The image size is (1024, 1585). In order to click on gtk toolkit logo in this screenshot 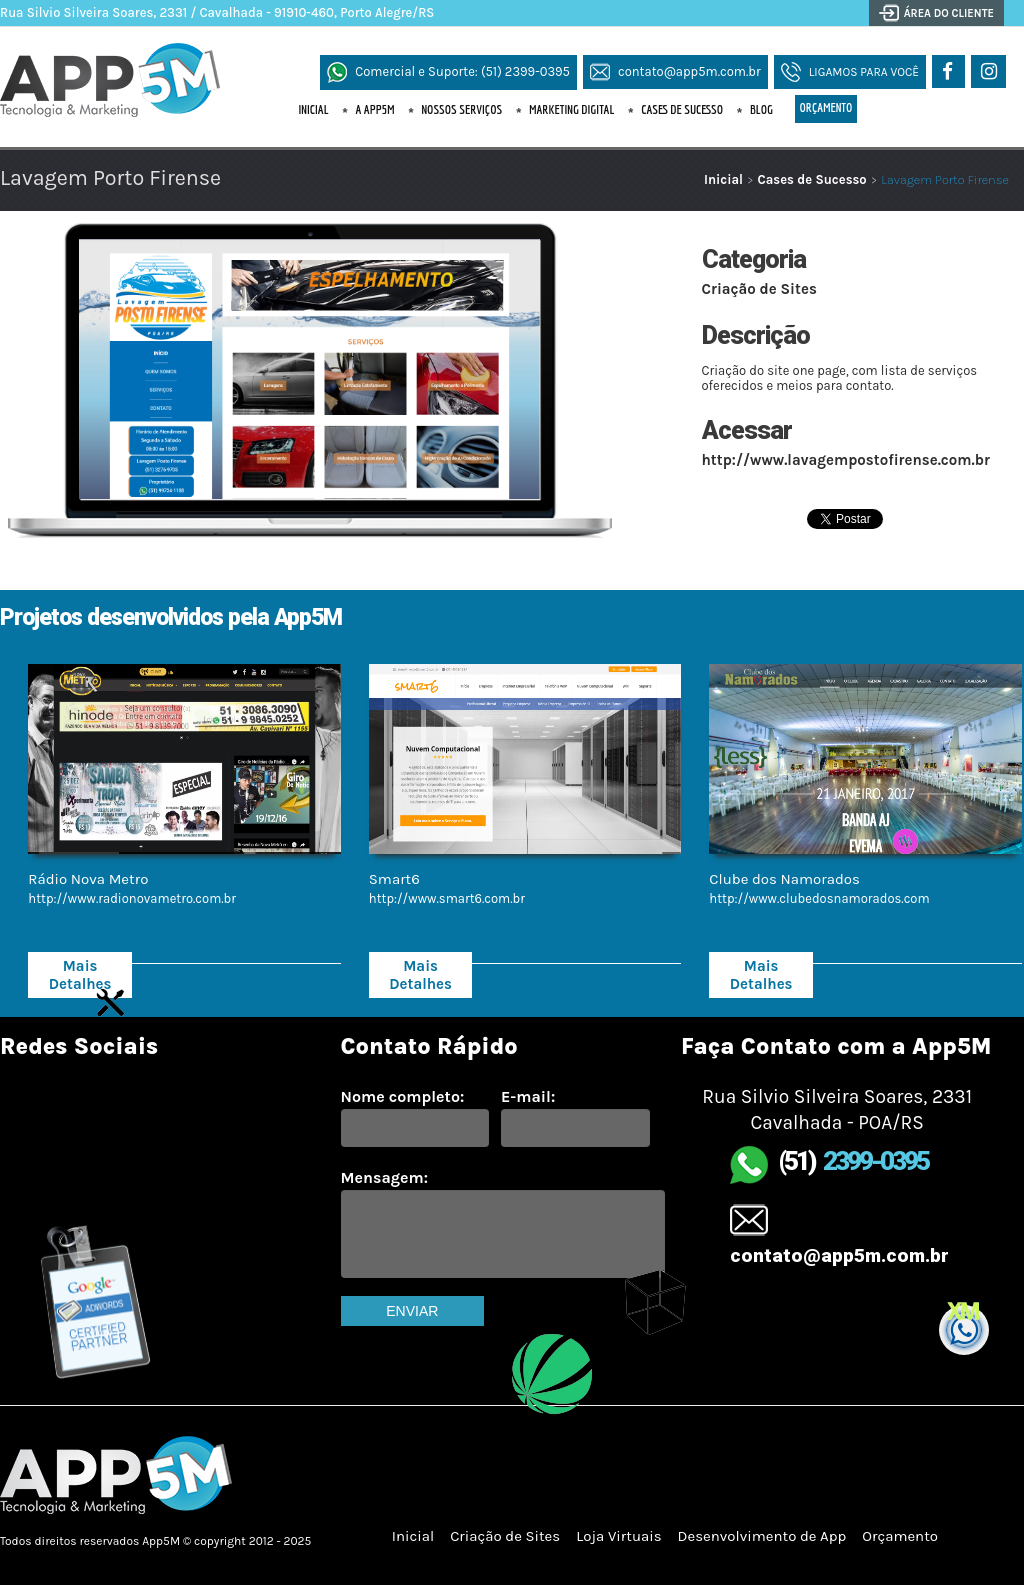, I will do `click(655, 1302)`.